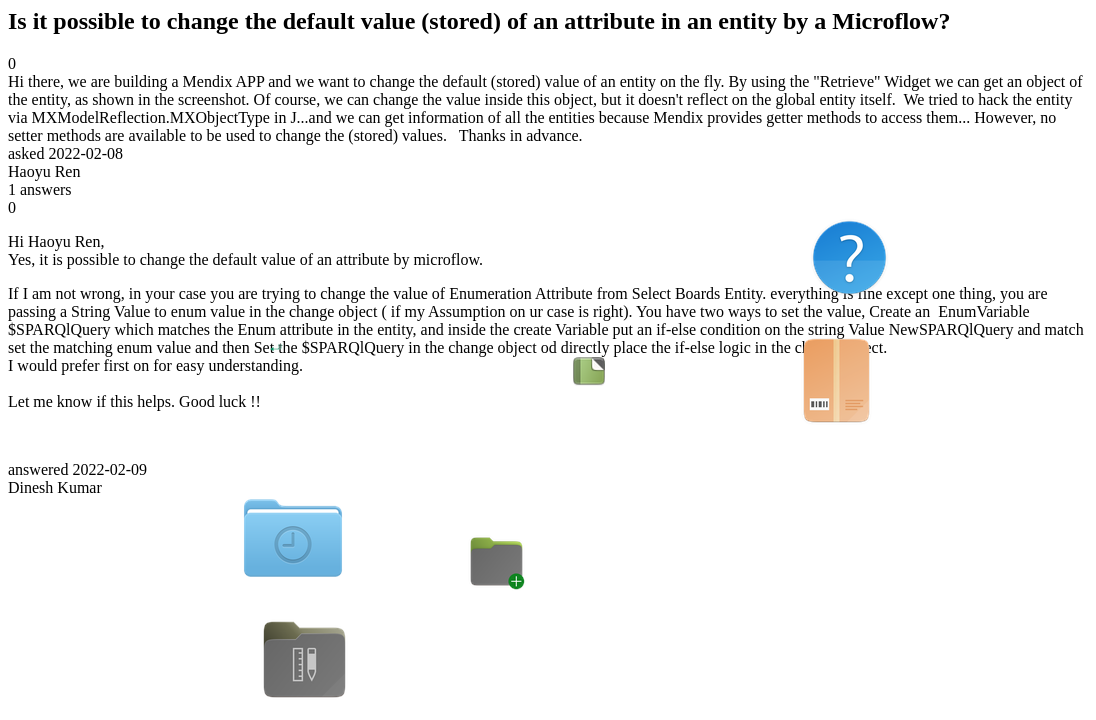  I want to click on change desktop wallpaper settings, so click(589, 371).